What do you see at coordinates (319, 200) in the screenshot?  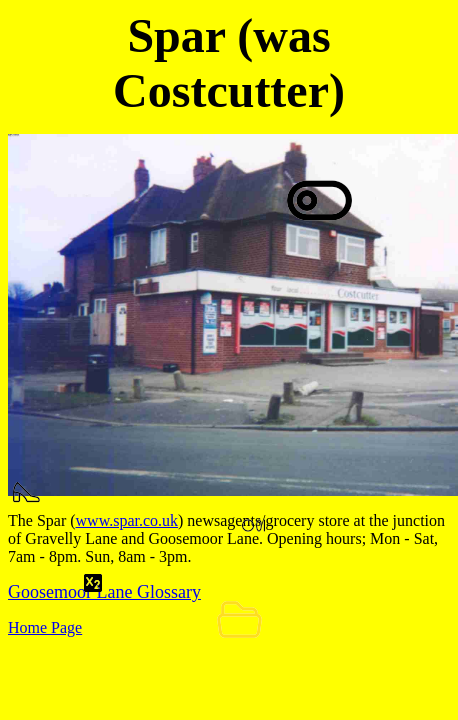 I see `toggle switch in off position` at bounding box center [319, 200].